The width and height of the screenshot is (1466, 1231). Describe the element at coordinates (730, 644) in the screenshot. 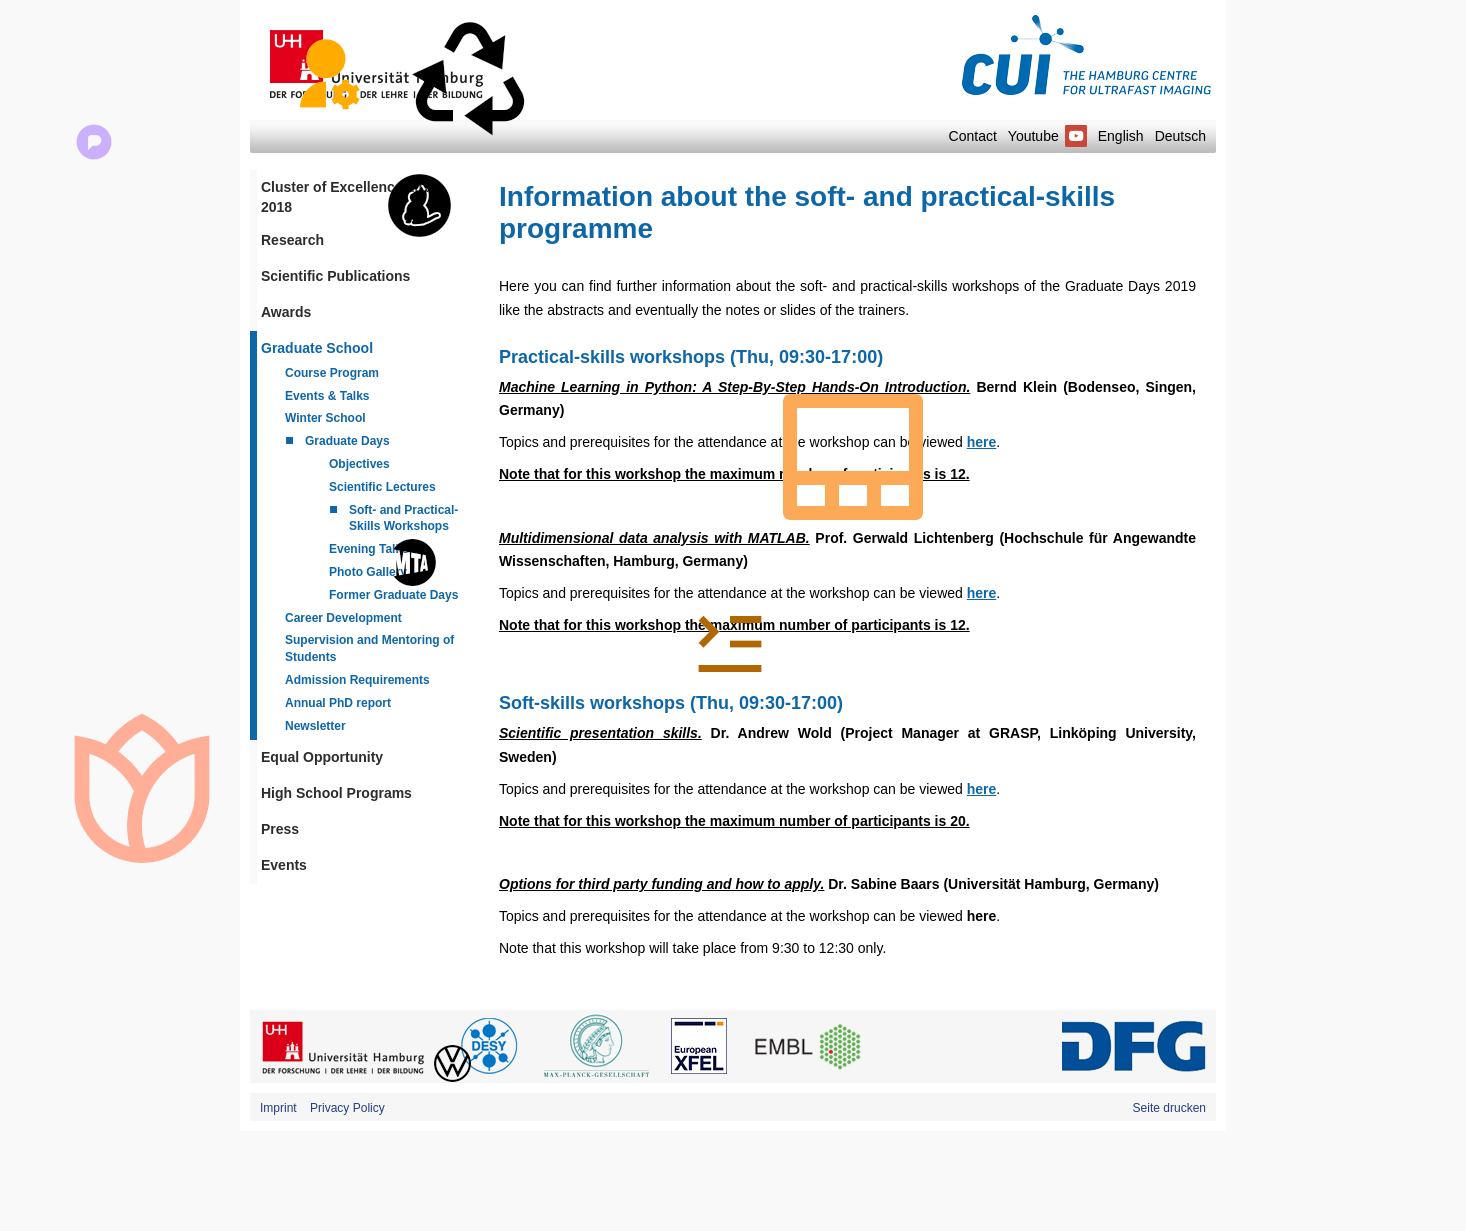

I see `collapse the sidebar menu` at that location.